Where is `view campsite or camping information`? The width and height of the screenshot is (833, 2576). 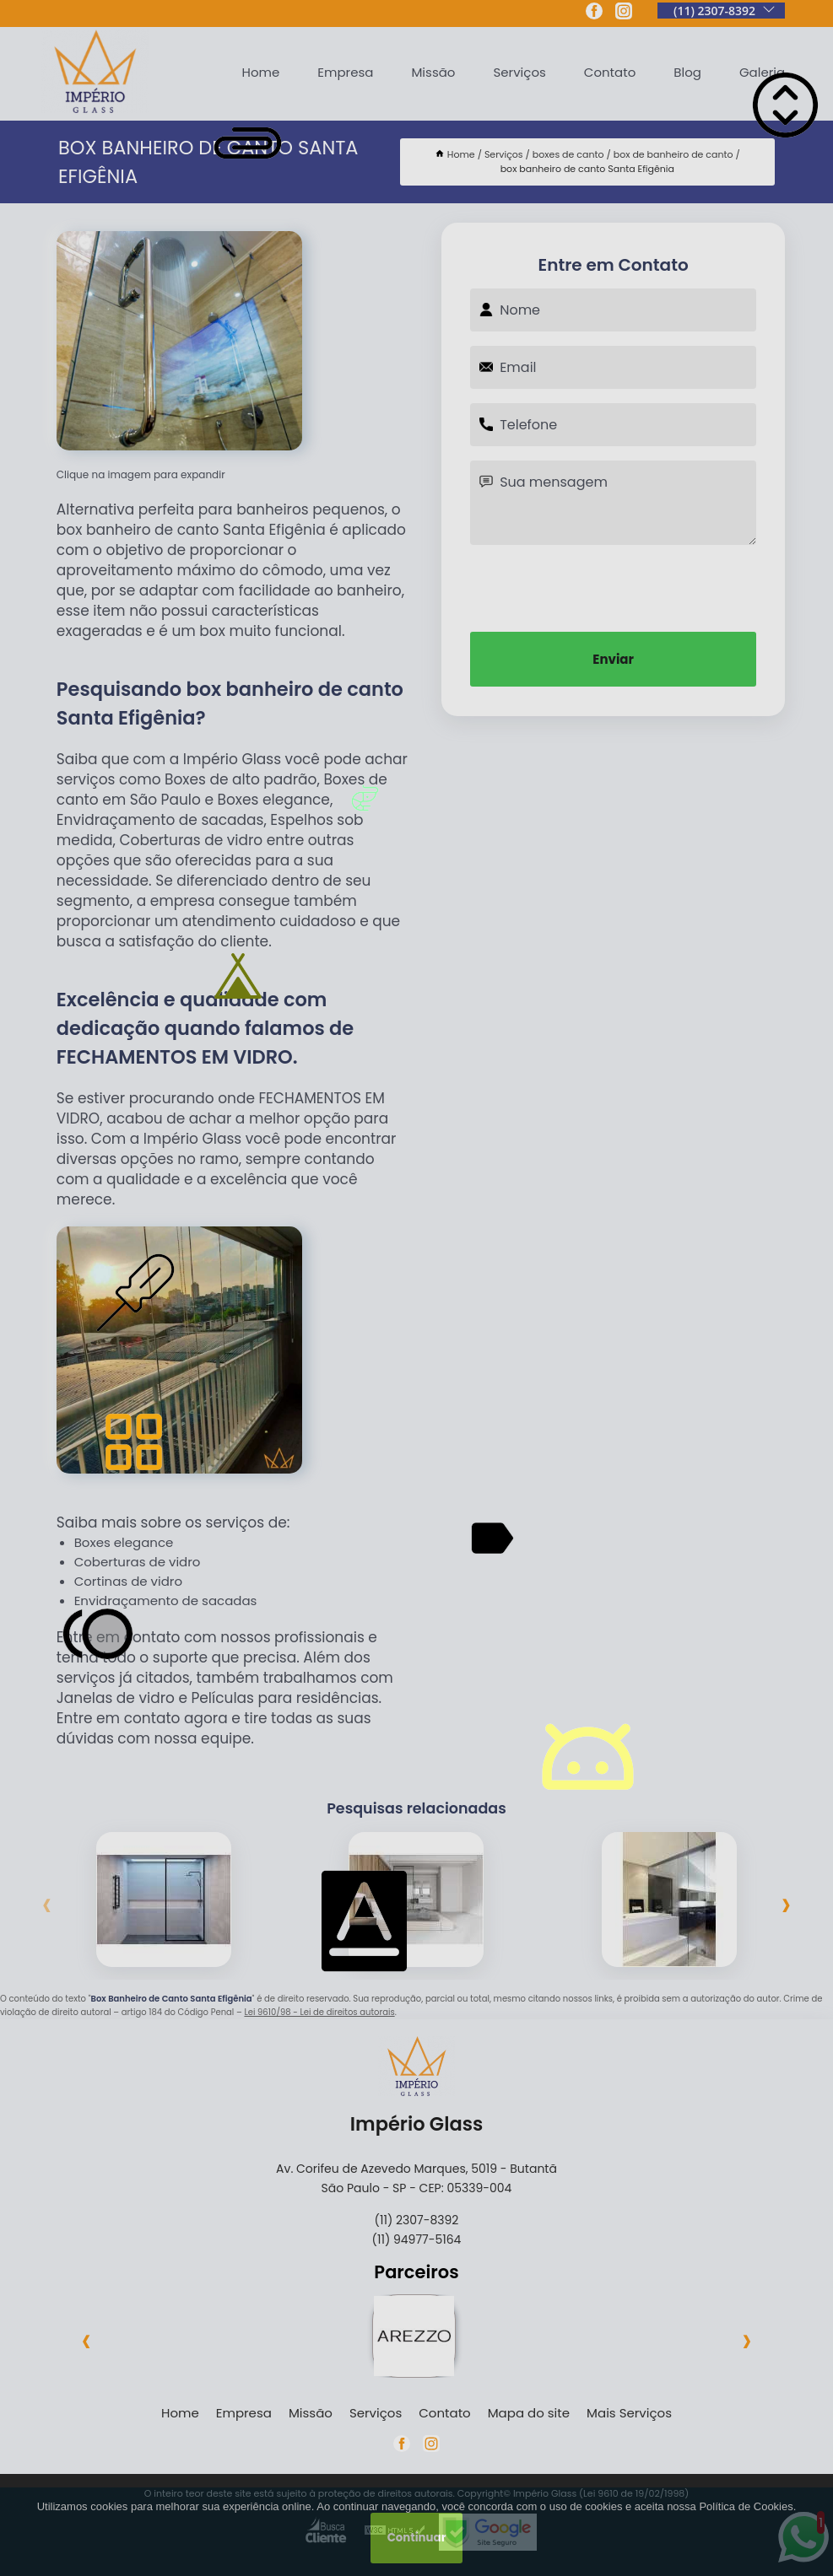 view campsite or camping information is located at coordinates (238, 978).